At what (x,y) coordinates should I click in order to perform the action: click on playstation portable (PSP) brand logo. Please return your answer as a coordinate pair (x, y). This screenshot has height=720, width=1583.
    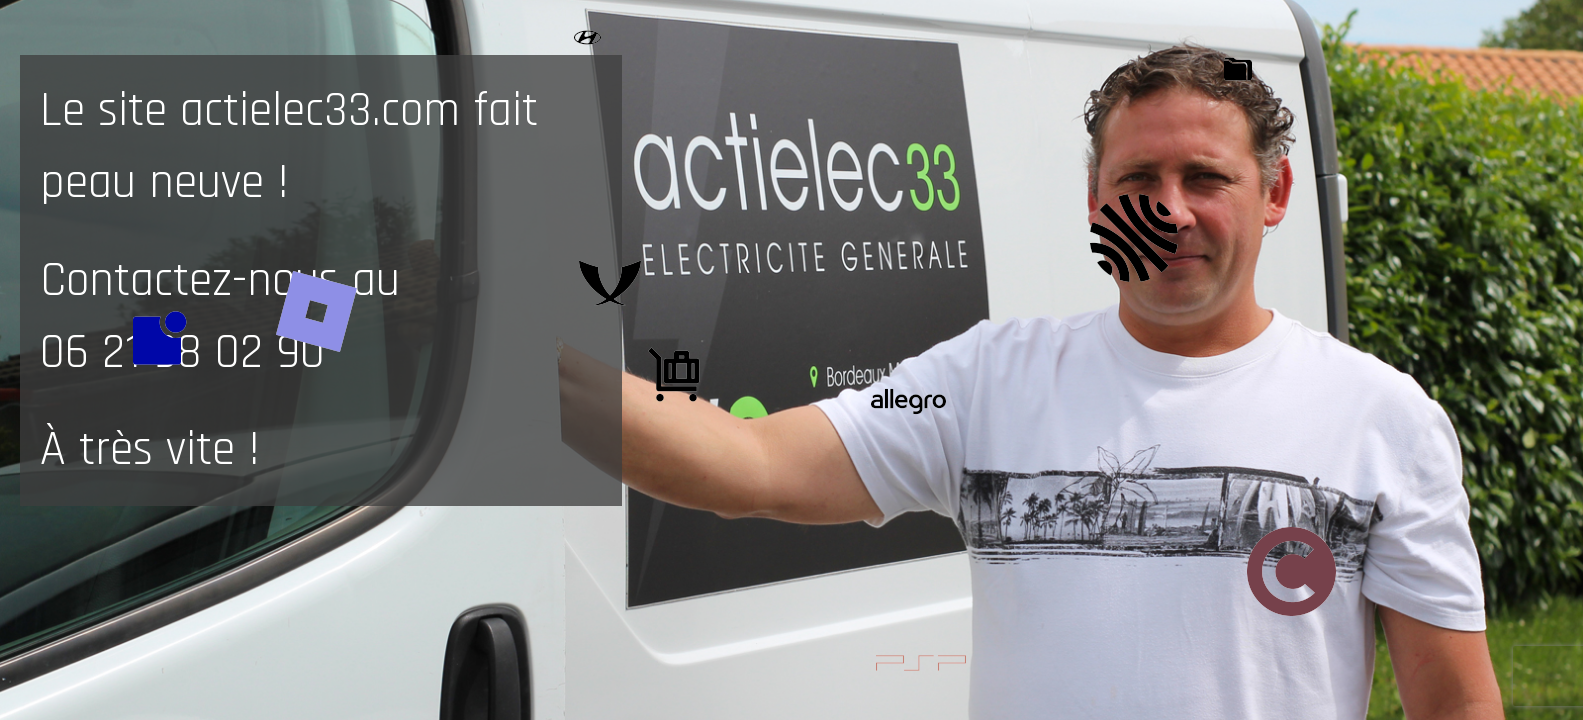
    Looking at the image, I should click on (921, 663).